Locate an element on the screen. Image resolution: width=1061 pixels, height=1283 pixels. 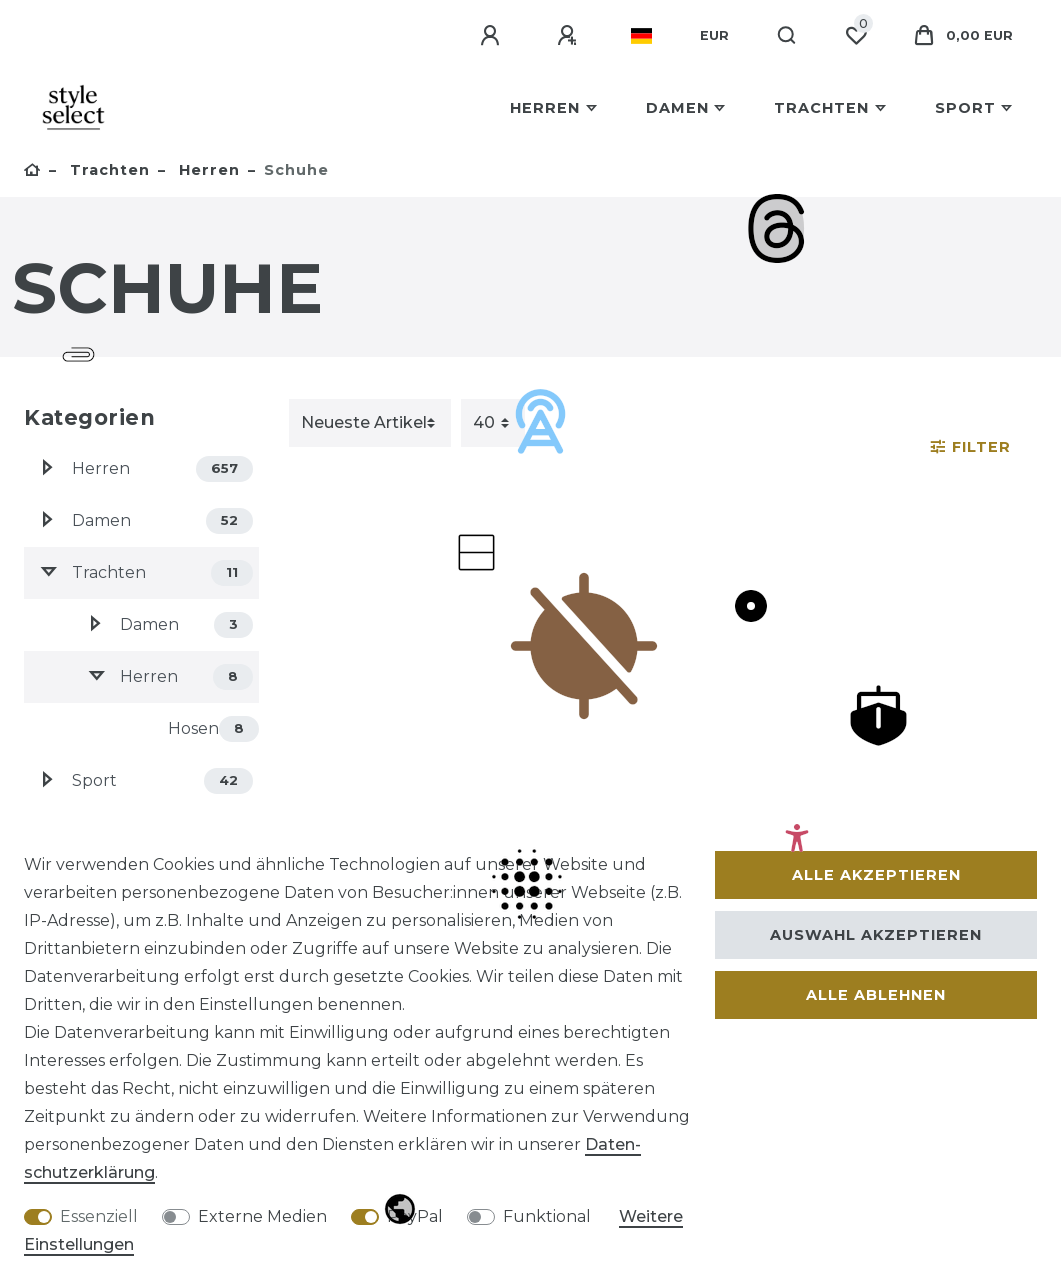
access boat or ferry services is located at coordinates (878, 715).